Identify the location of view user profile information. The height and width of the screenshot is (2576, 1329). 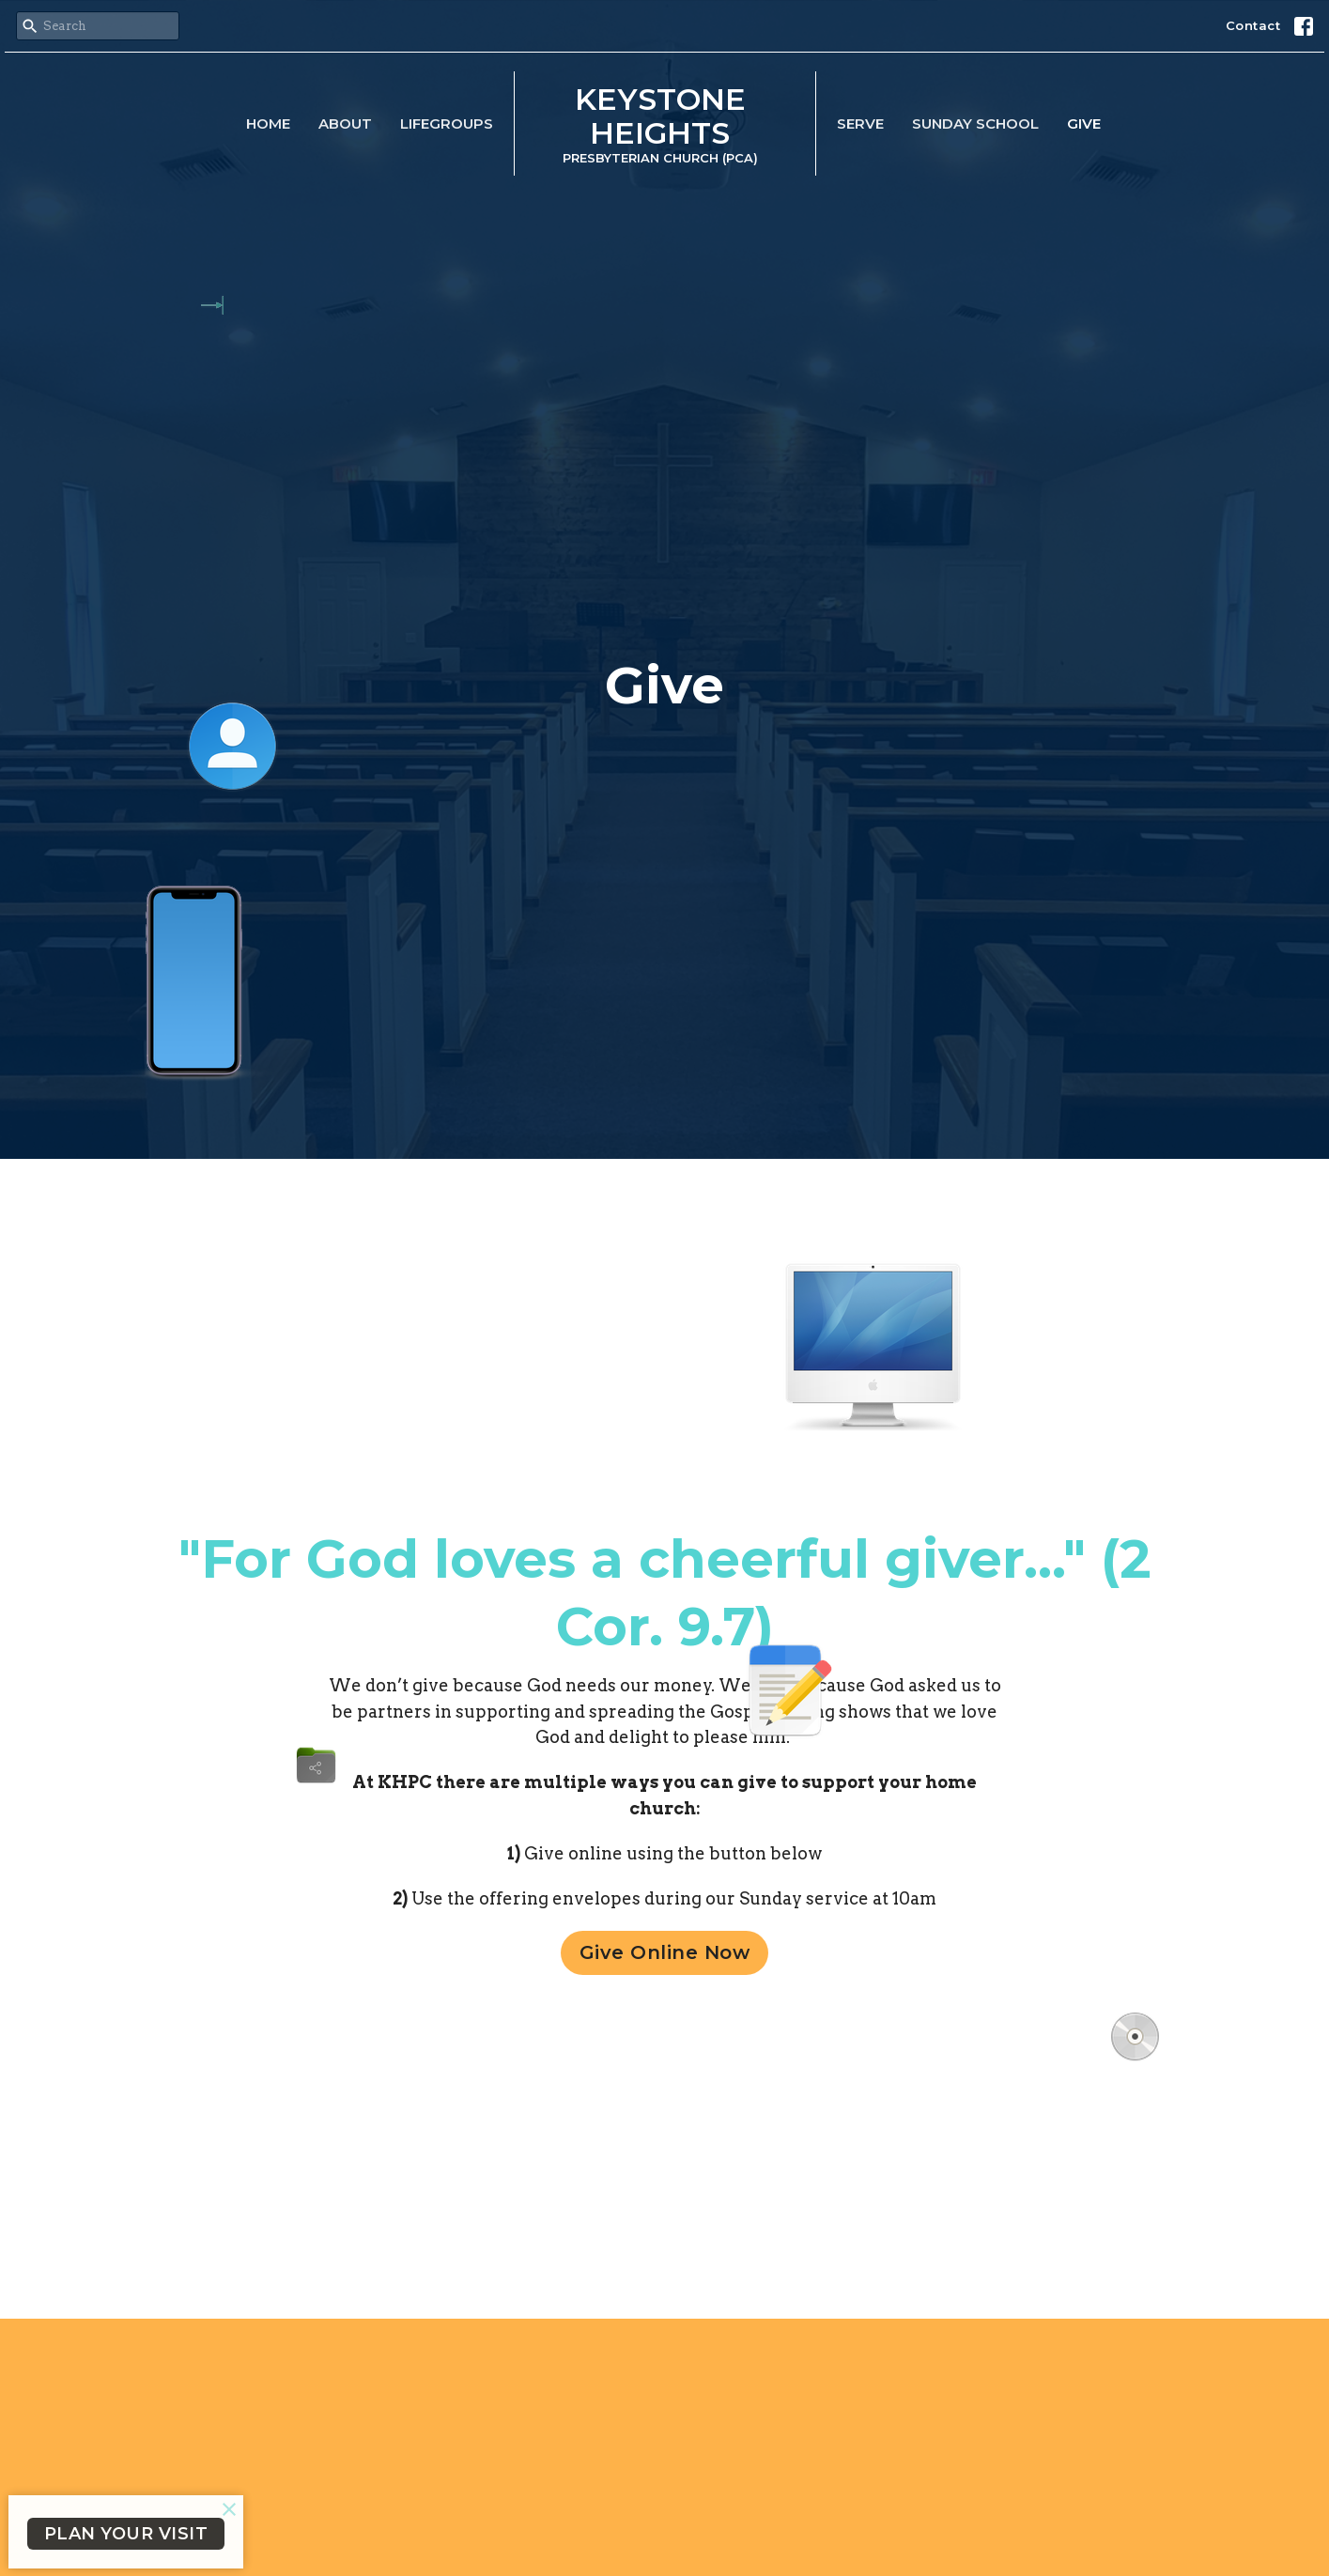
(232, 746).